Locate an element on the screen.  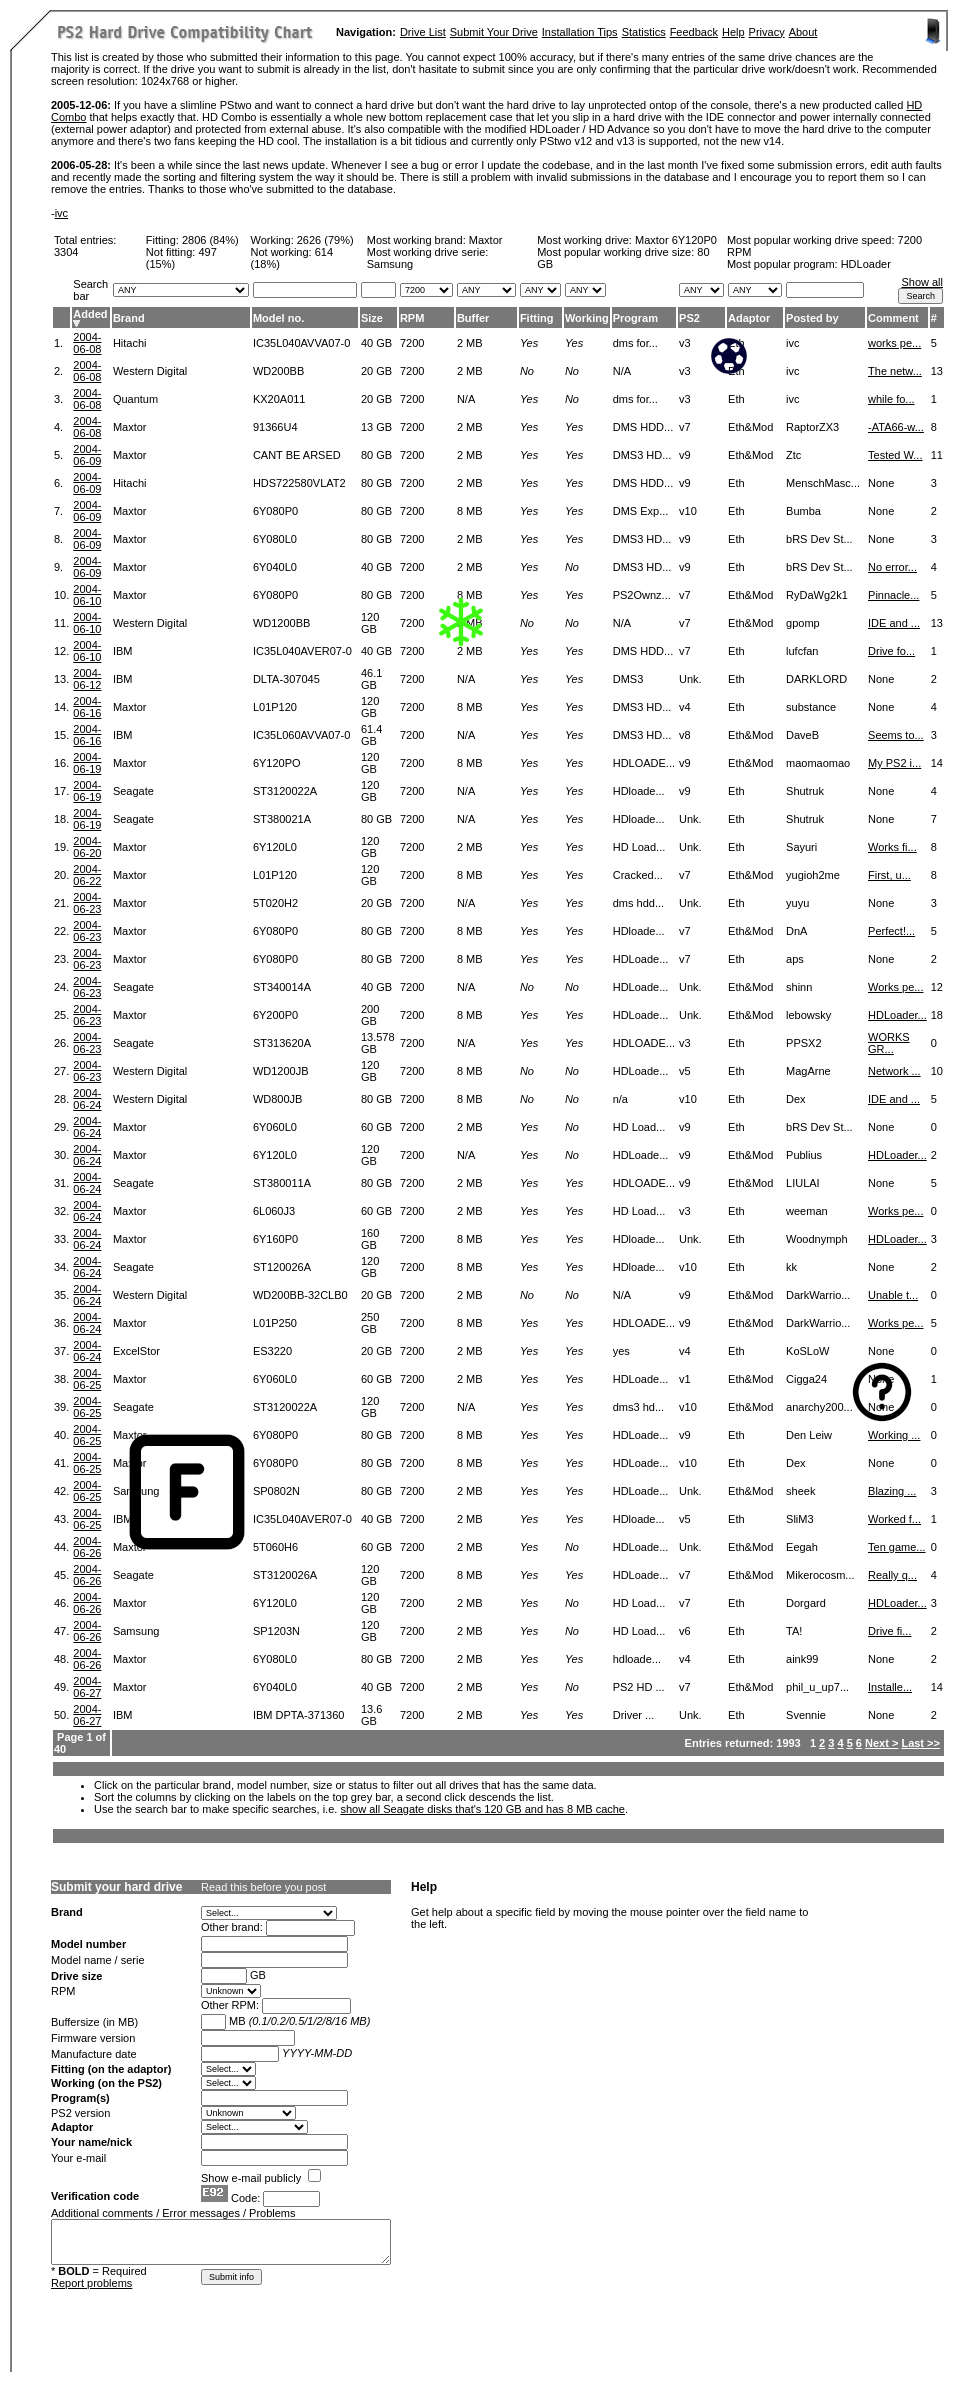
facebook app or social media shortcut is located at coordinates (187, 1492).